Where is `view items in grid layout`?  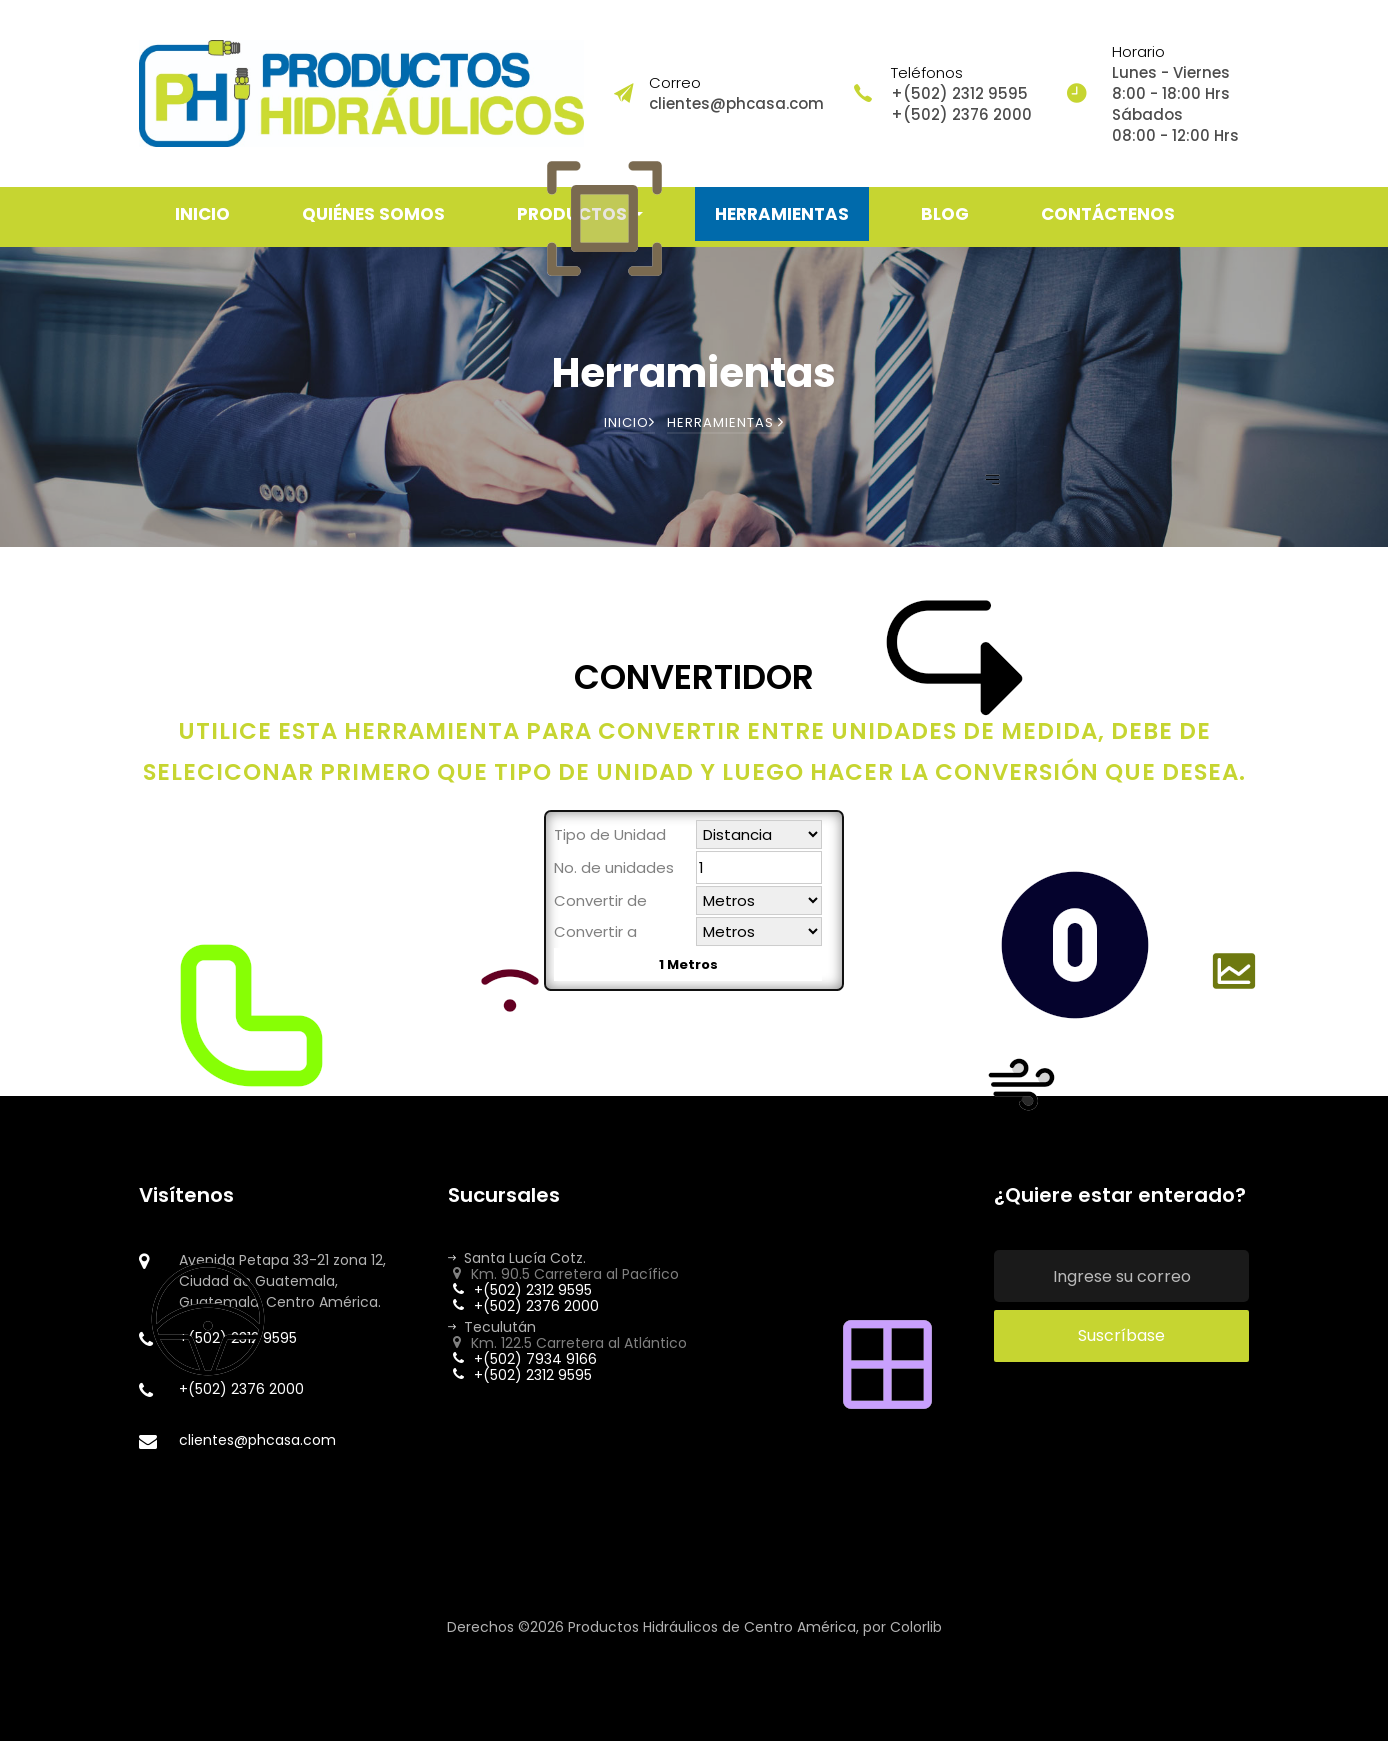
view items in grid layout is located at coordinates (887, 1364).